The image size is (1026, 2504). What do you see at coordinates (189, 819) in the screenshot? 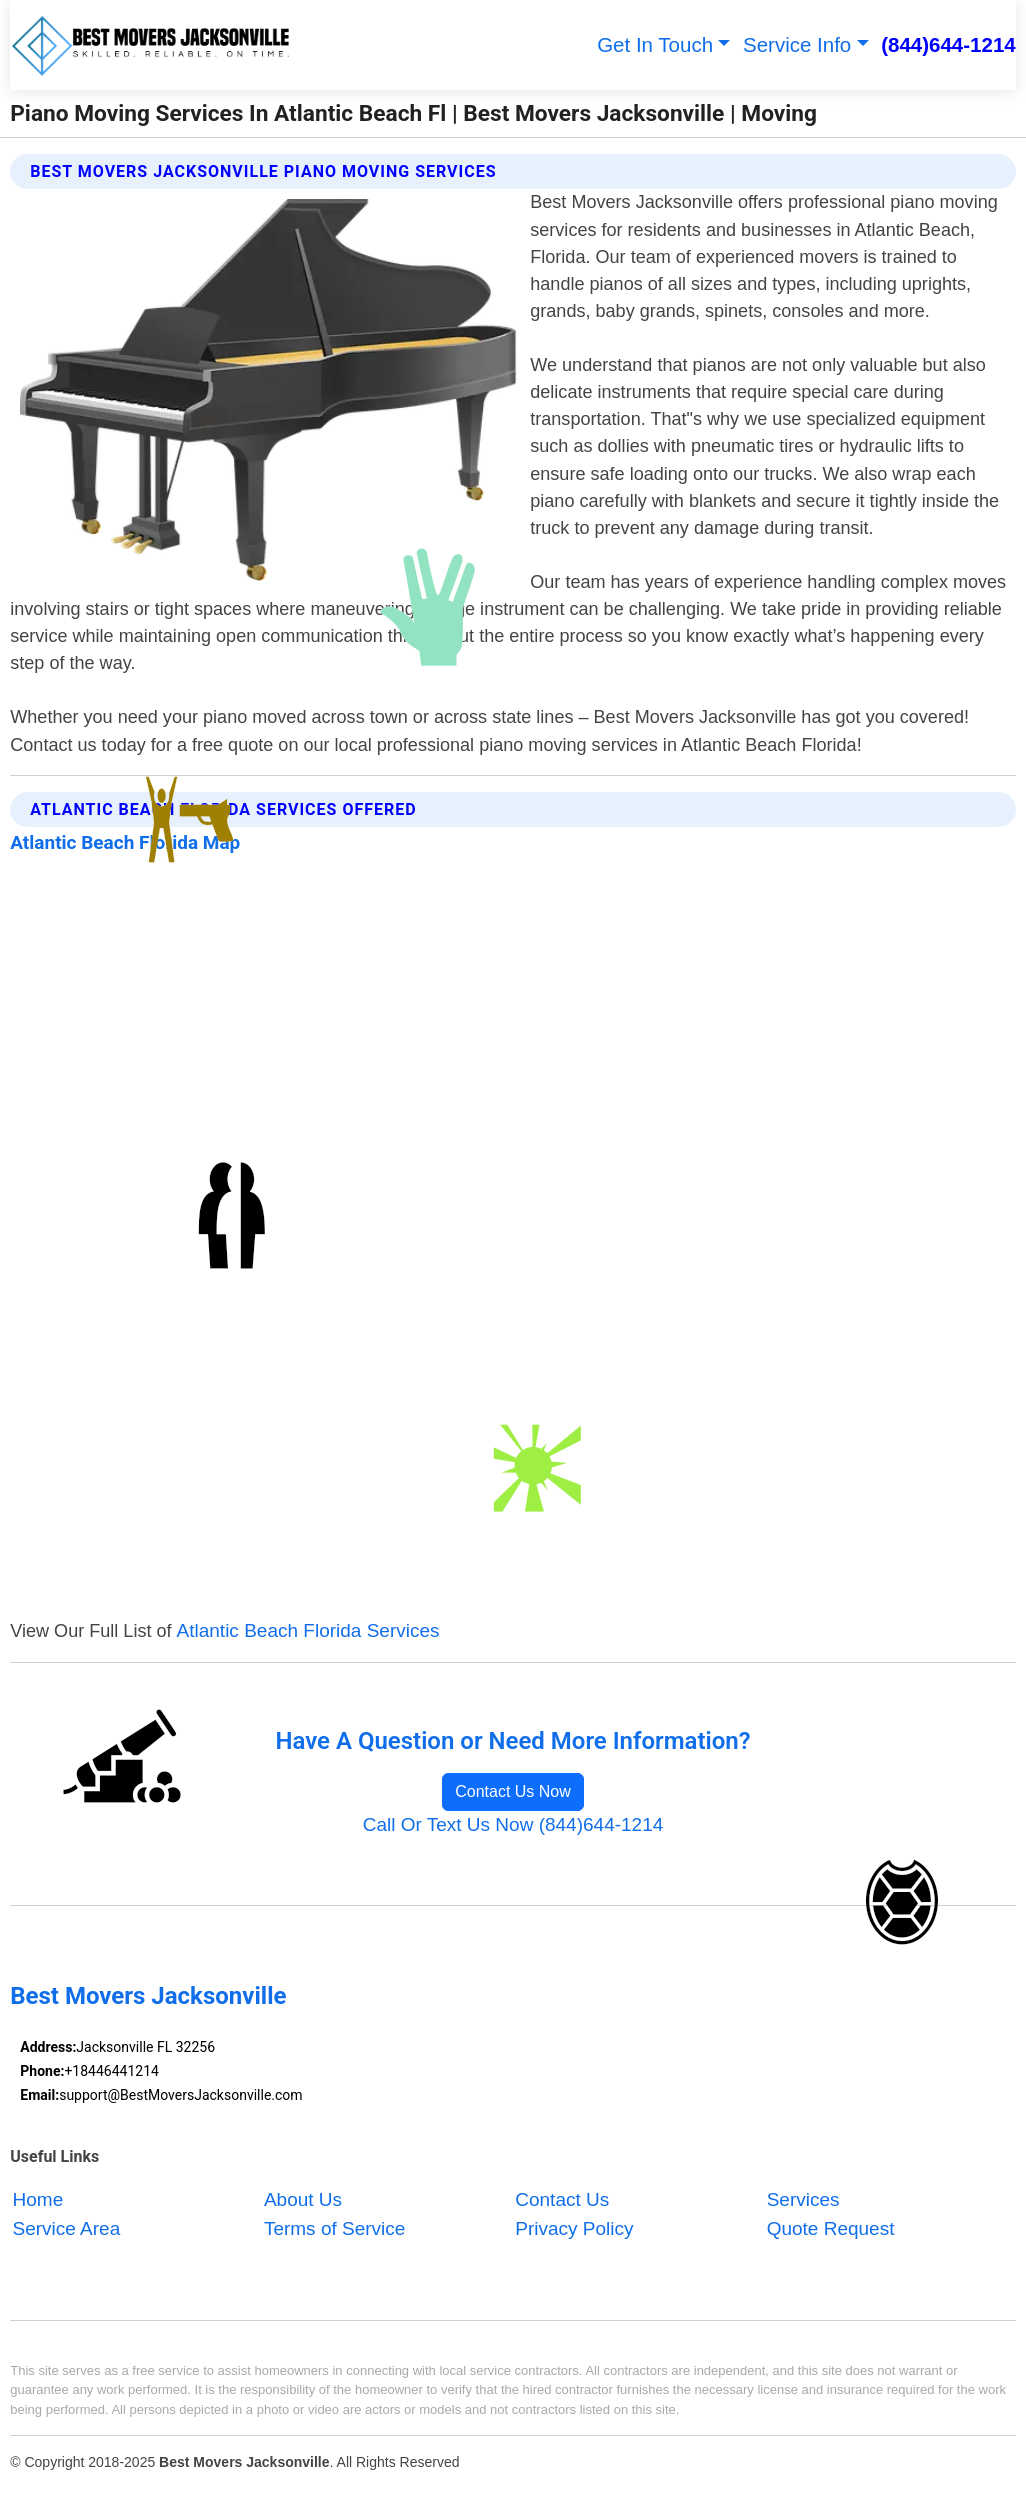
I see `indicates arrest or surrender scenario in a game` at bounding box center [189, 819].